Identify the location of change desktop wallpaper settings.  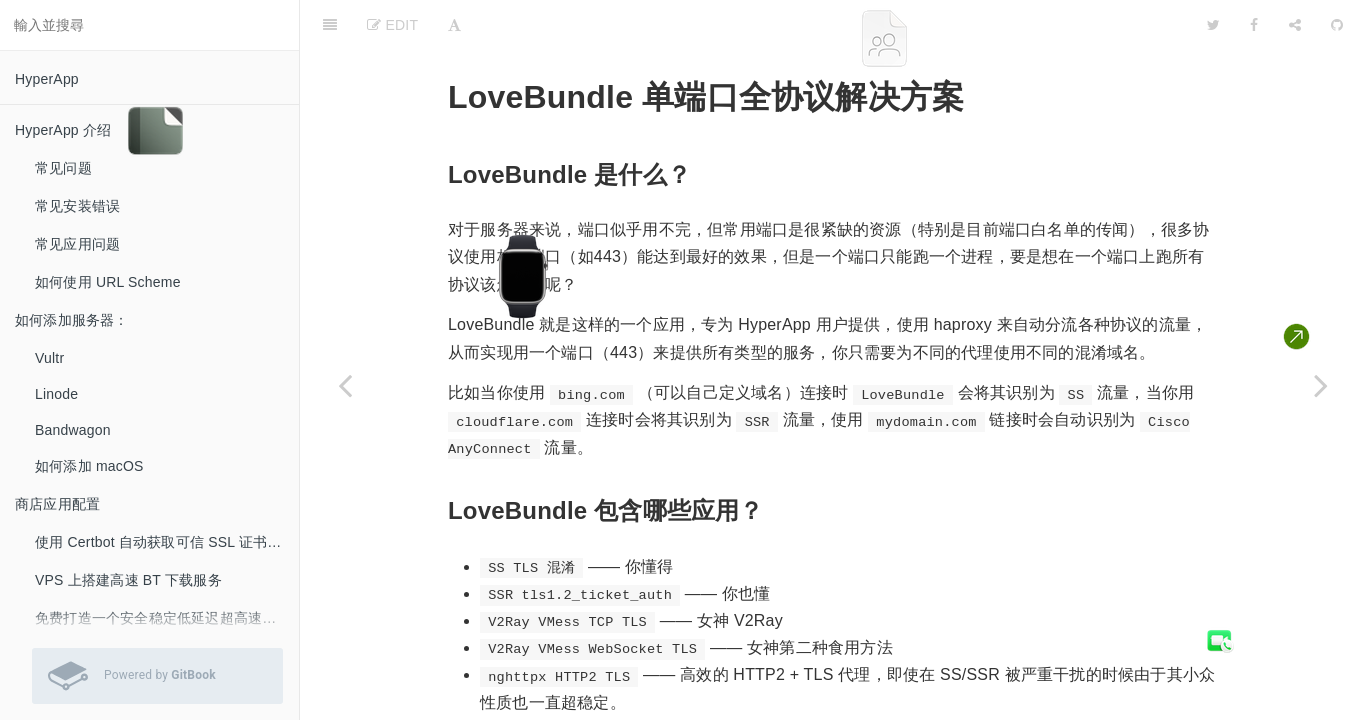
(155, 129).